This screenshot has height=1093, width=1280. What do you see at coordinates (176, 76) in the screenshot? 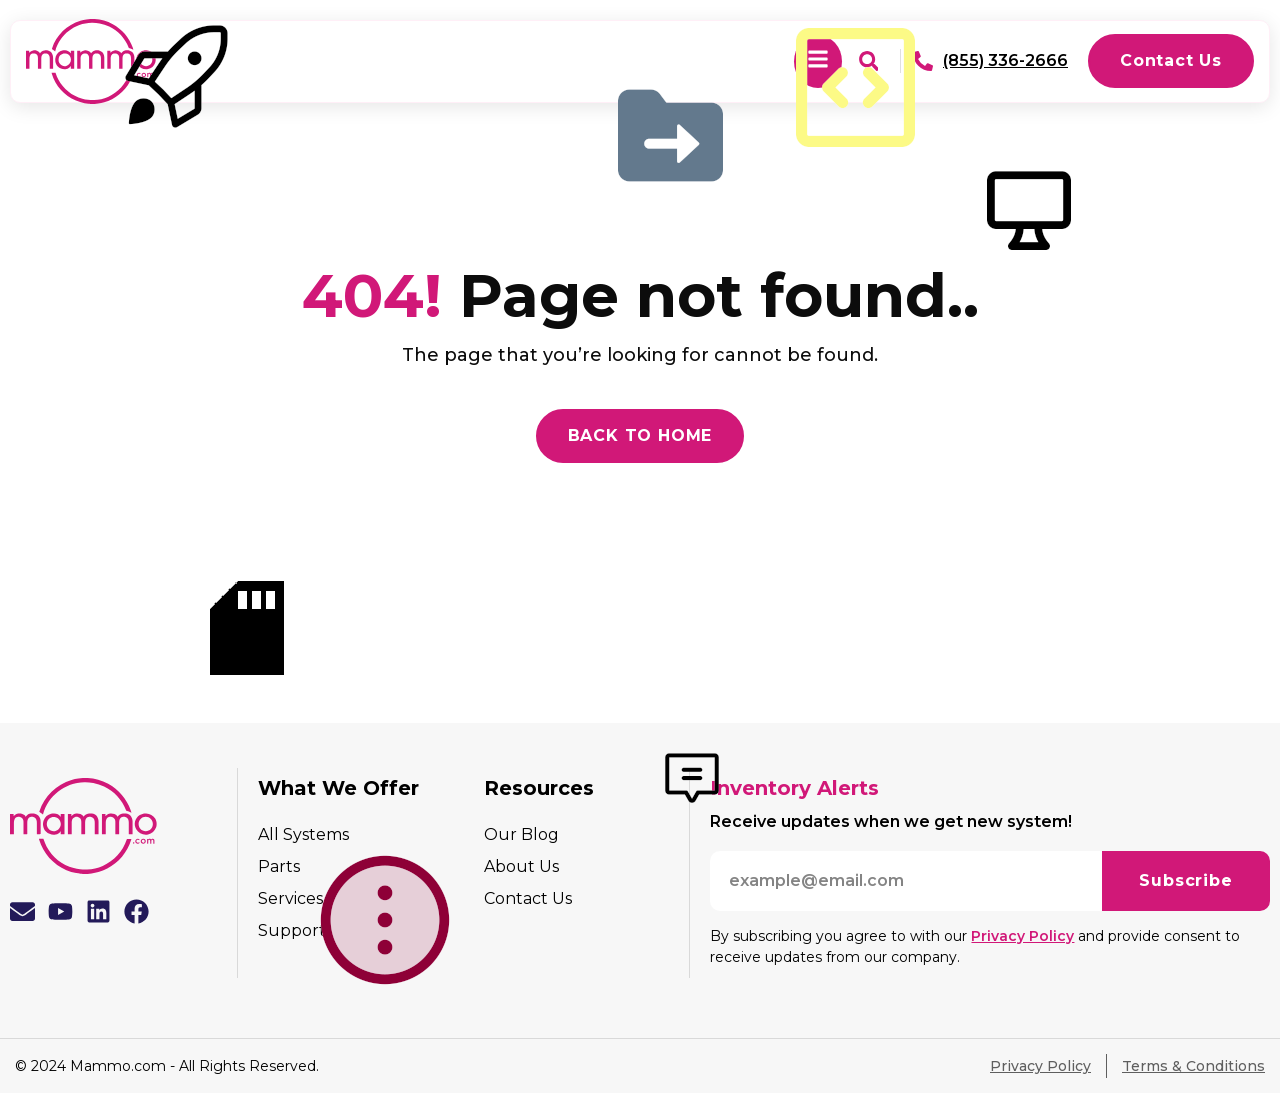
I see `launch or deploy a project` at bounding box center [176, 76].